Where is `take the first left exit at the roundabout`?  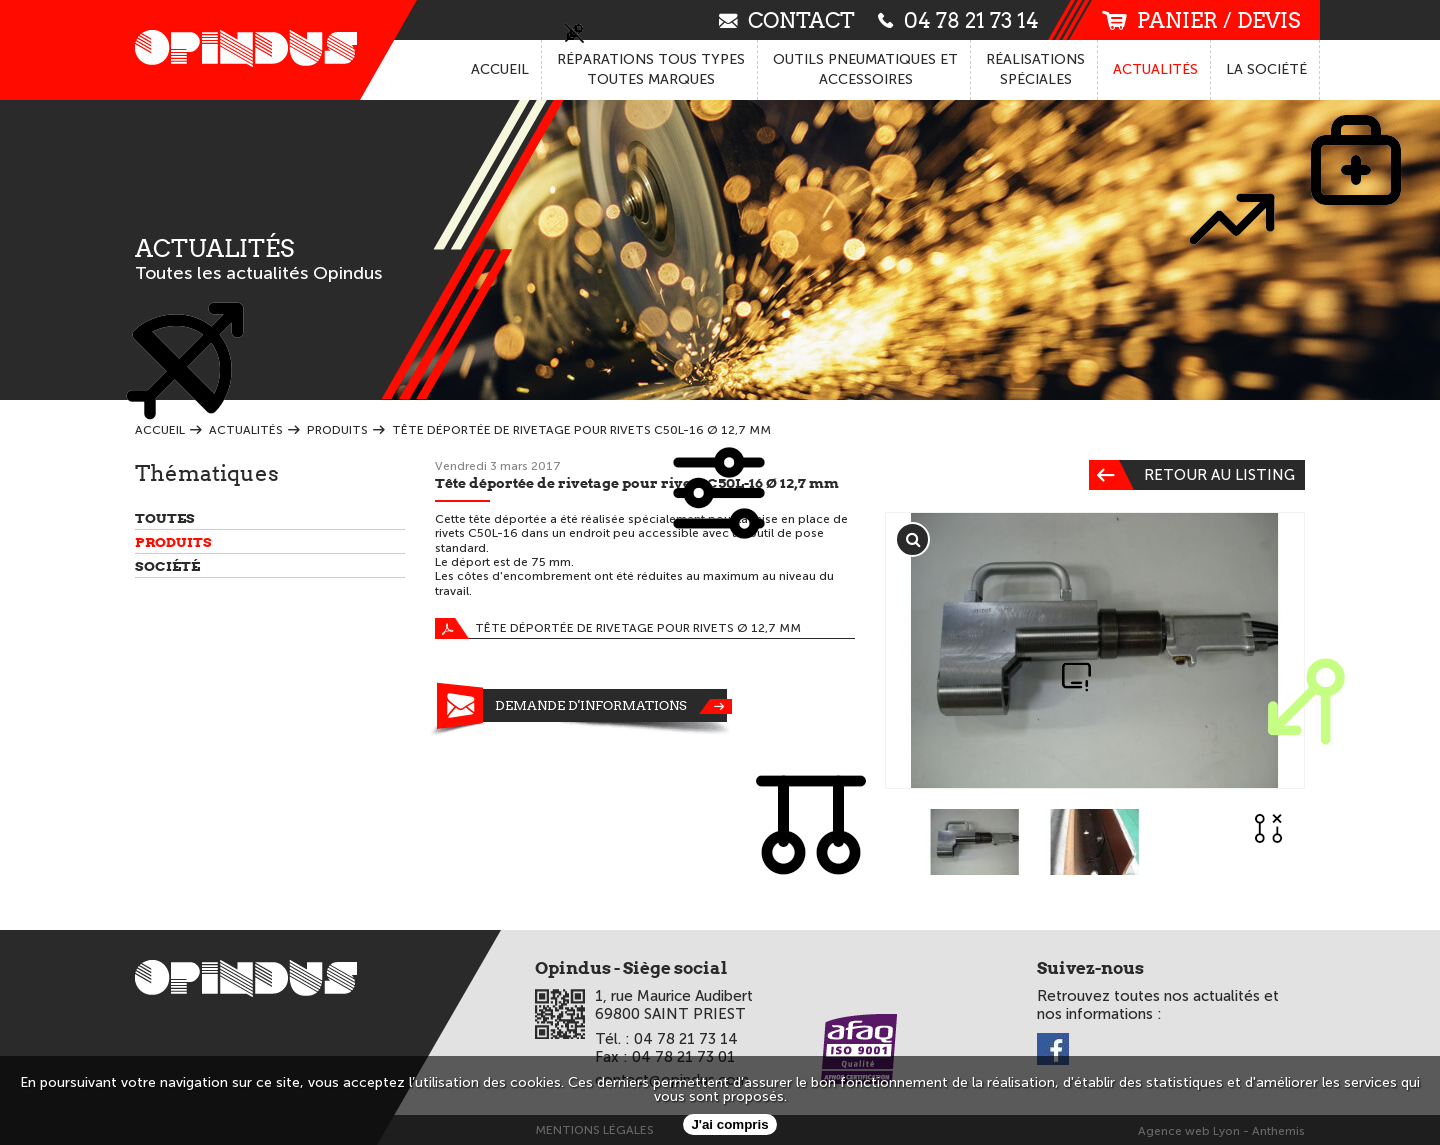 take the first left exit at the roundabout is located at coordinates (1306, 701).